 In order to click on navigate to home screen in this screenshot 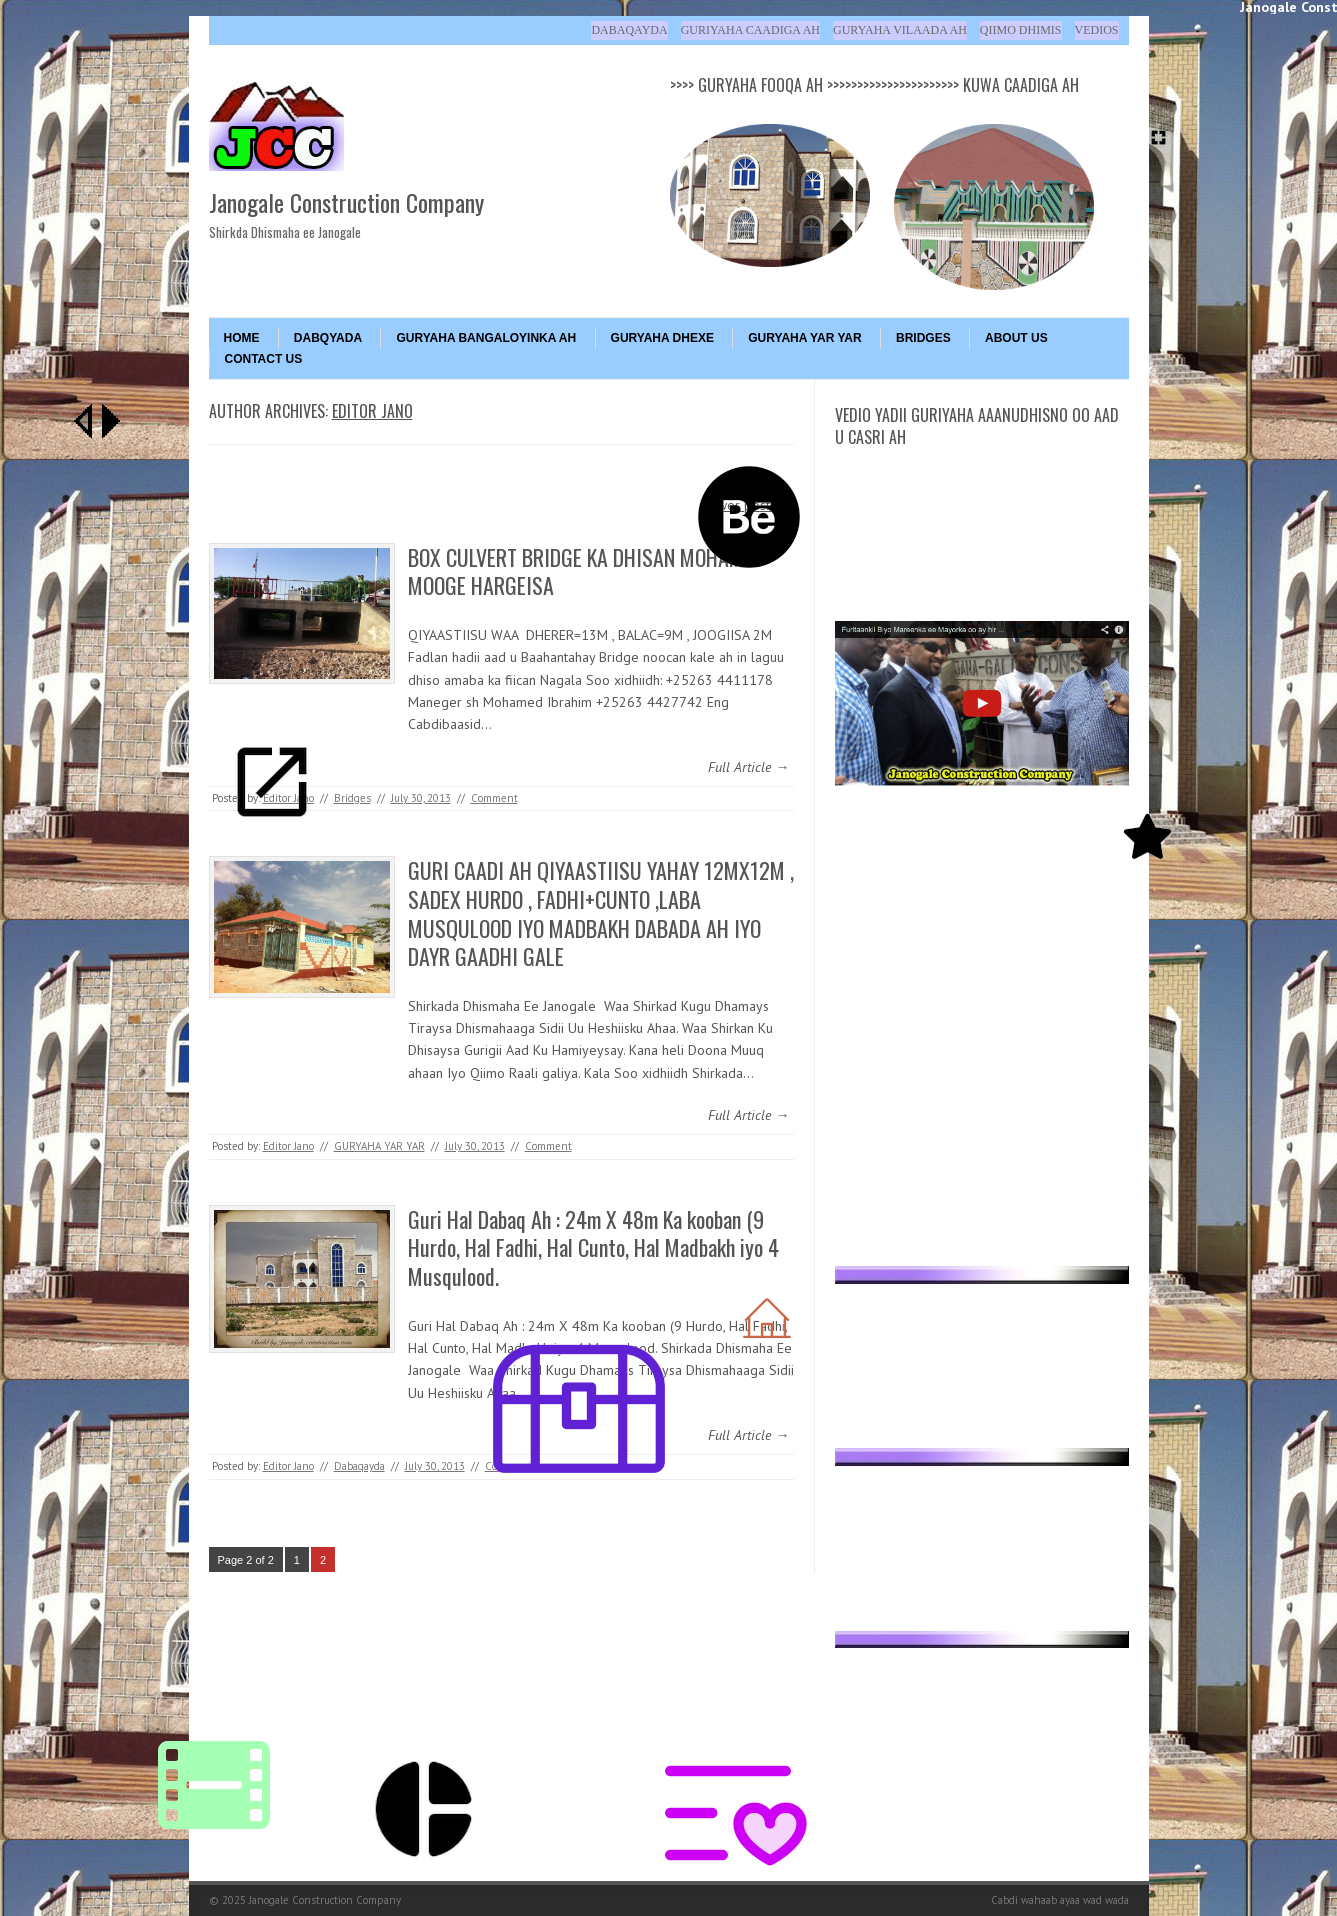, I will do `click(767, 1319)`.